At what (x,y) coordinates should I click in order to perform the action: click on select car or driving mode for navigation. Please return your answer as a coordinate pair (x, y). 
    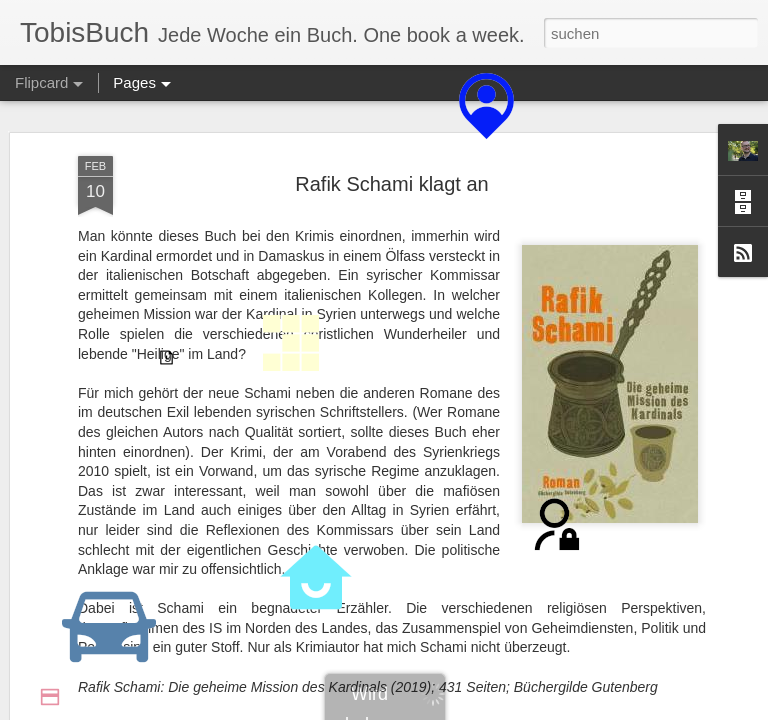
    Looking at the image, I should click on (109, 623).